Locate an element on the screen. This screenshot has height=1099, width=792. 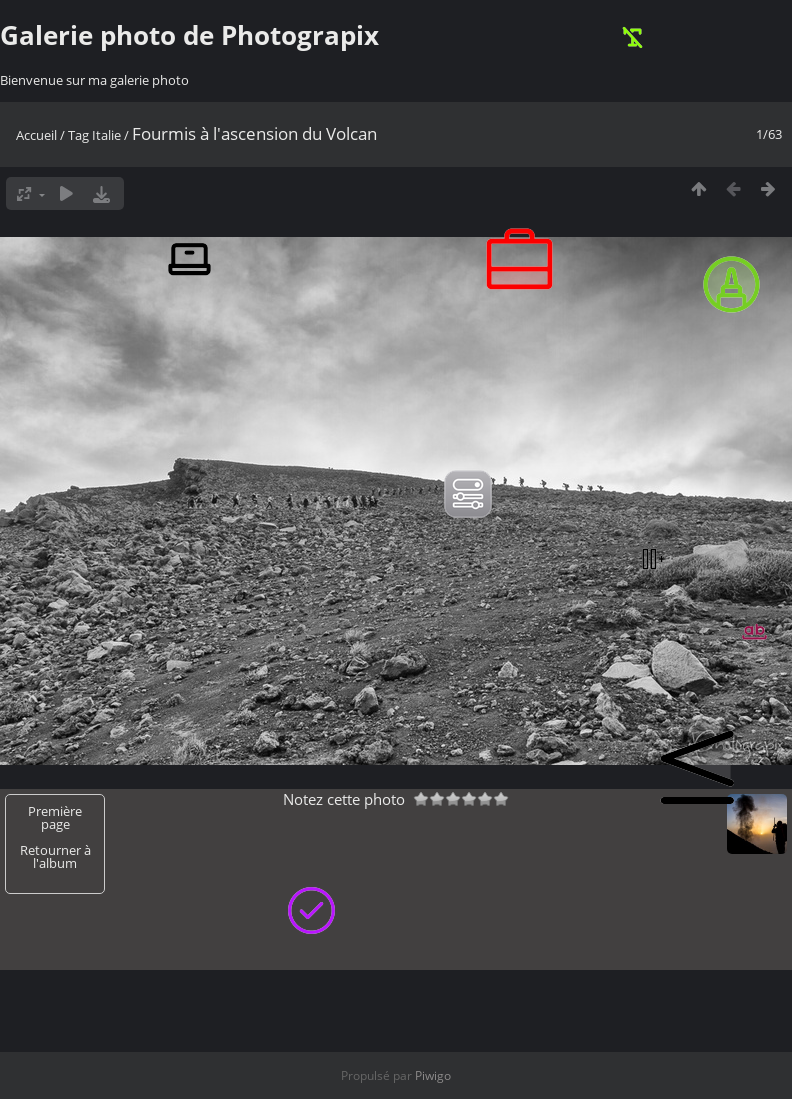
switch to desktop view is located at coordinates (189, 258).